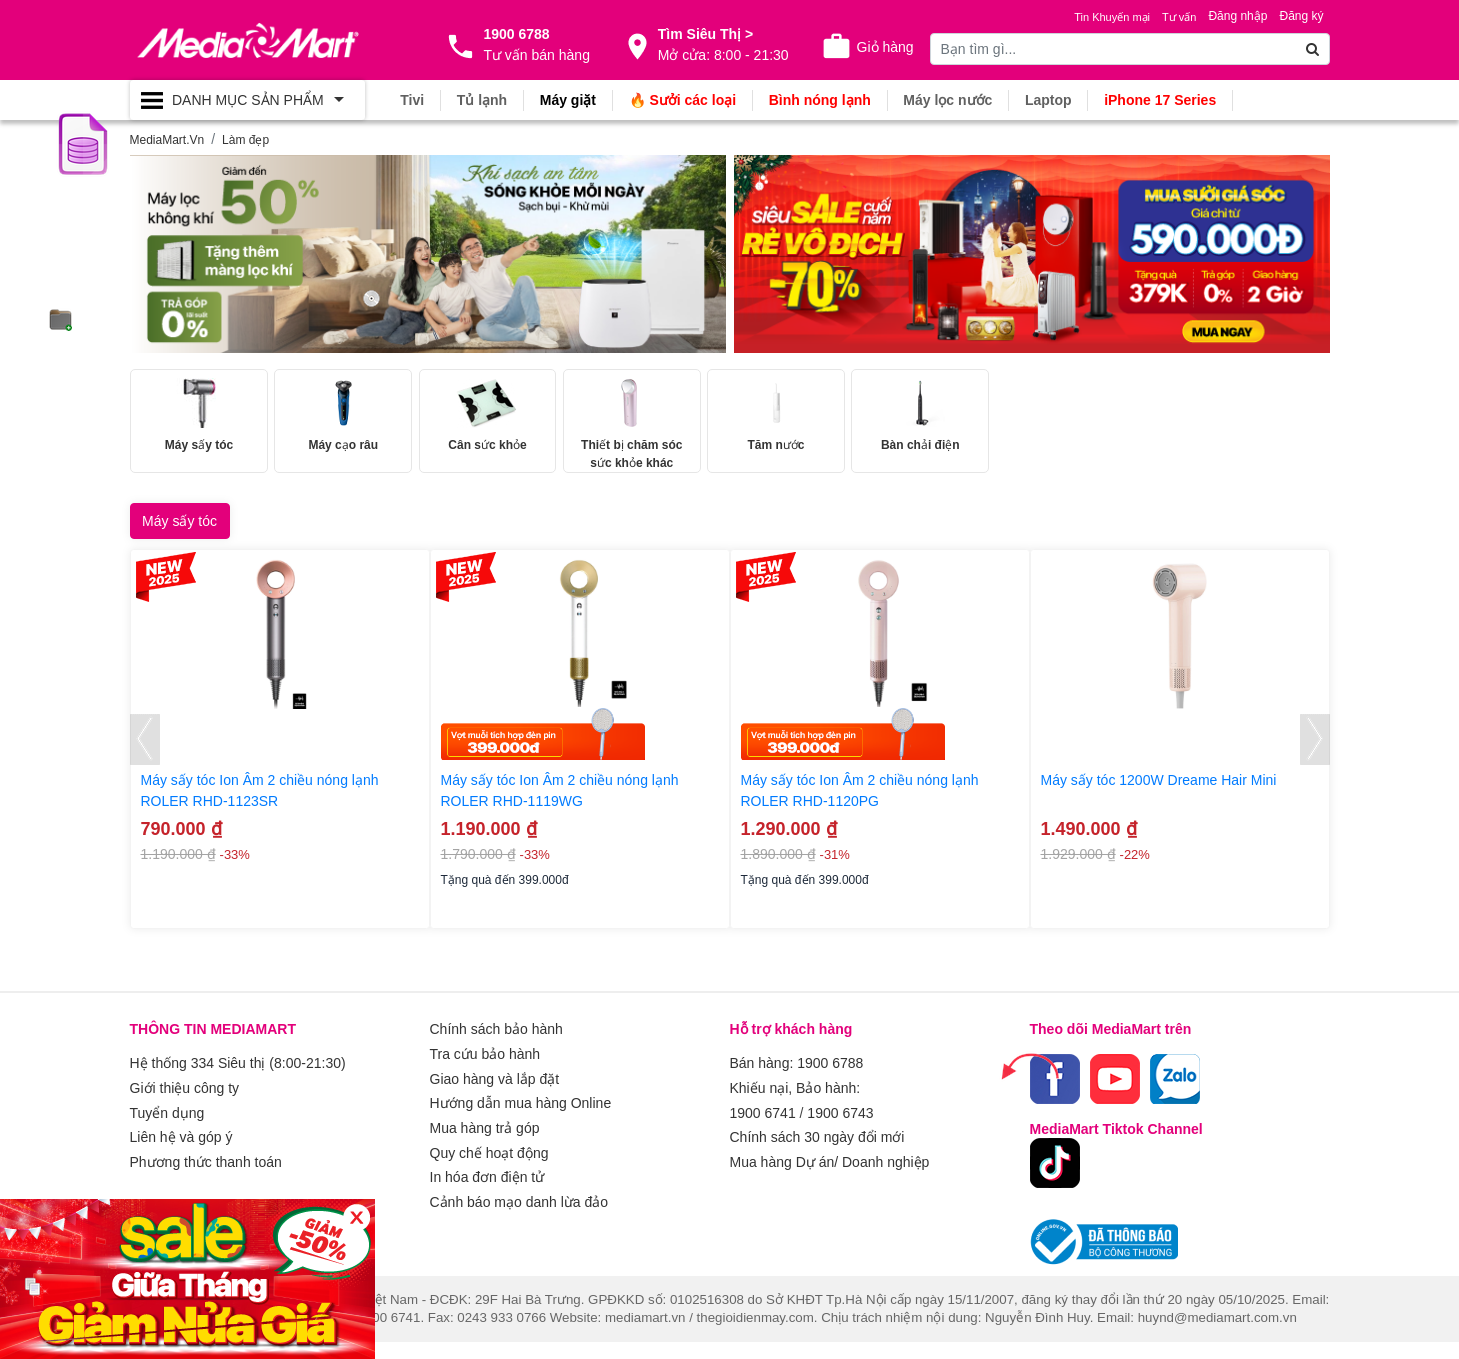 The height and width of the screenshot is (1359, 1459). Describe the element at coordinates (1030, 1066) in the screenshot. I see `undo the last action` at that location.